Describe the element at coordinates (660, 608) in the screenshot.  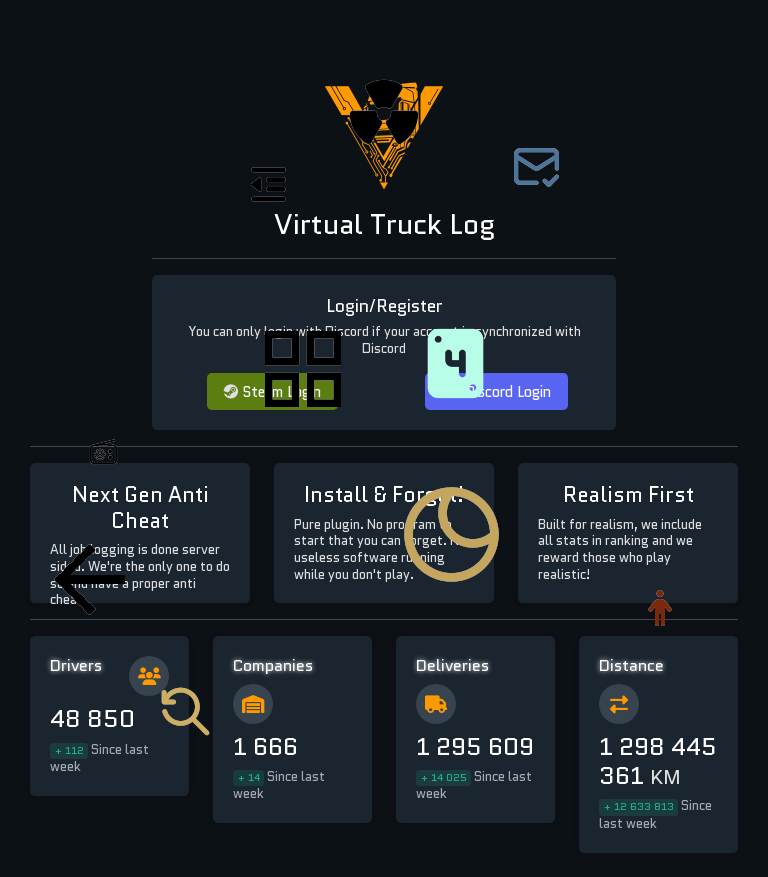
I see `indicates male gender option` at that location.